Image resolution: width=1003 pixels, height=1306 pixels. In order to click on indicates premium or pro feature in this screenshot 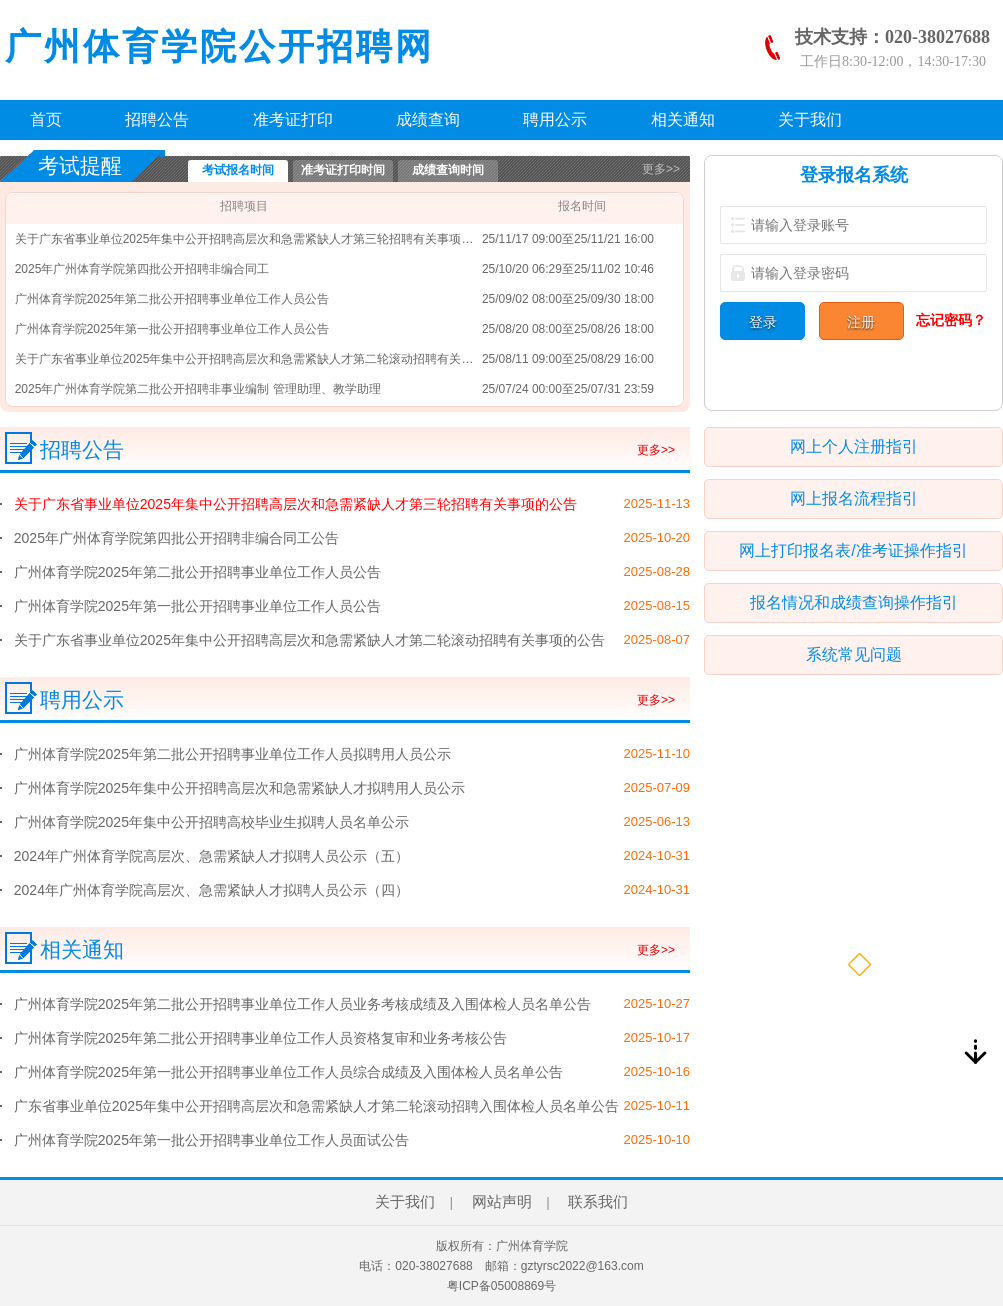, I will do `click(859, 964)`.